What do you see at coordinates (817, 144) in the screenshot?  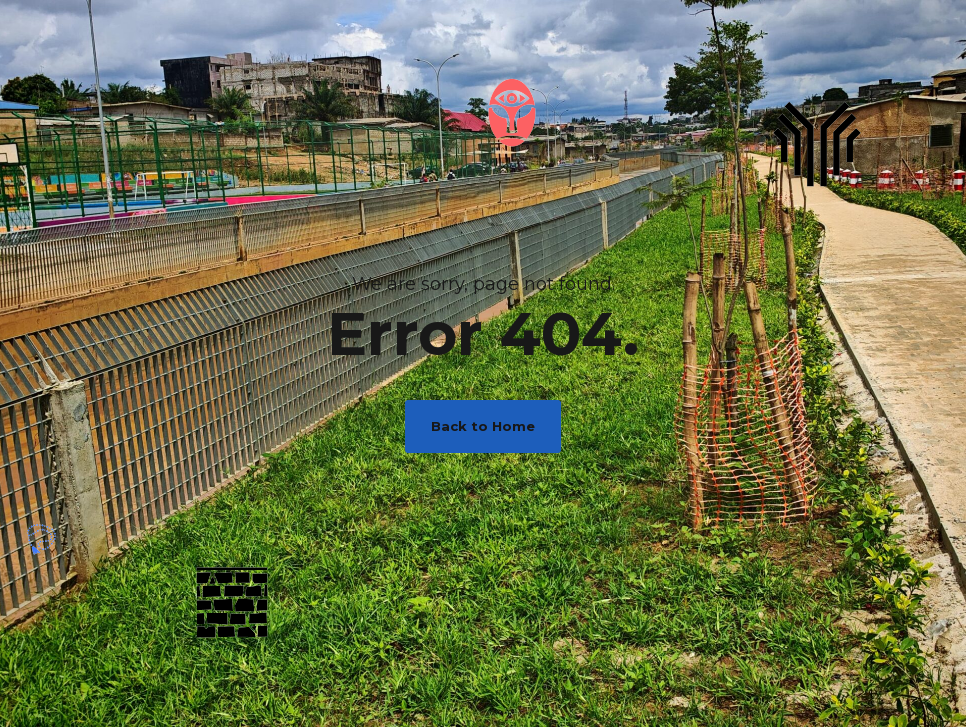 I see `enter the slumbering sanctuary area` at bounding box center [817, 144].